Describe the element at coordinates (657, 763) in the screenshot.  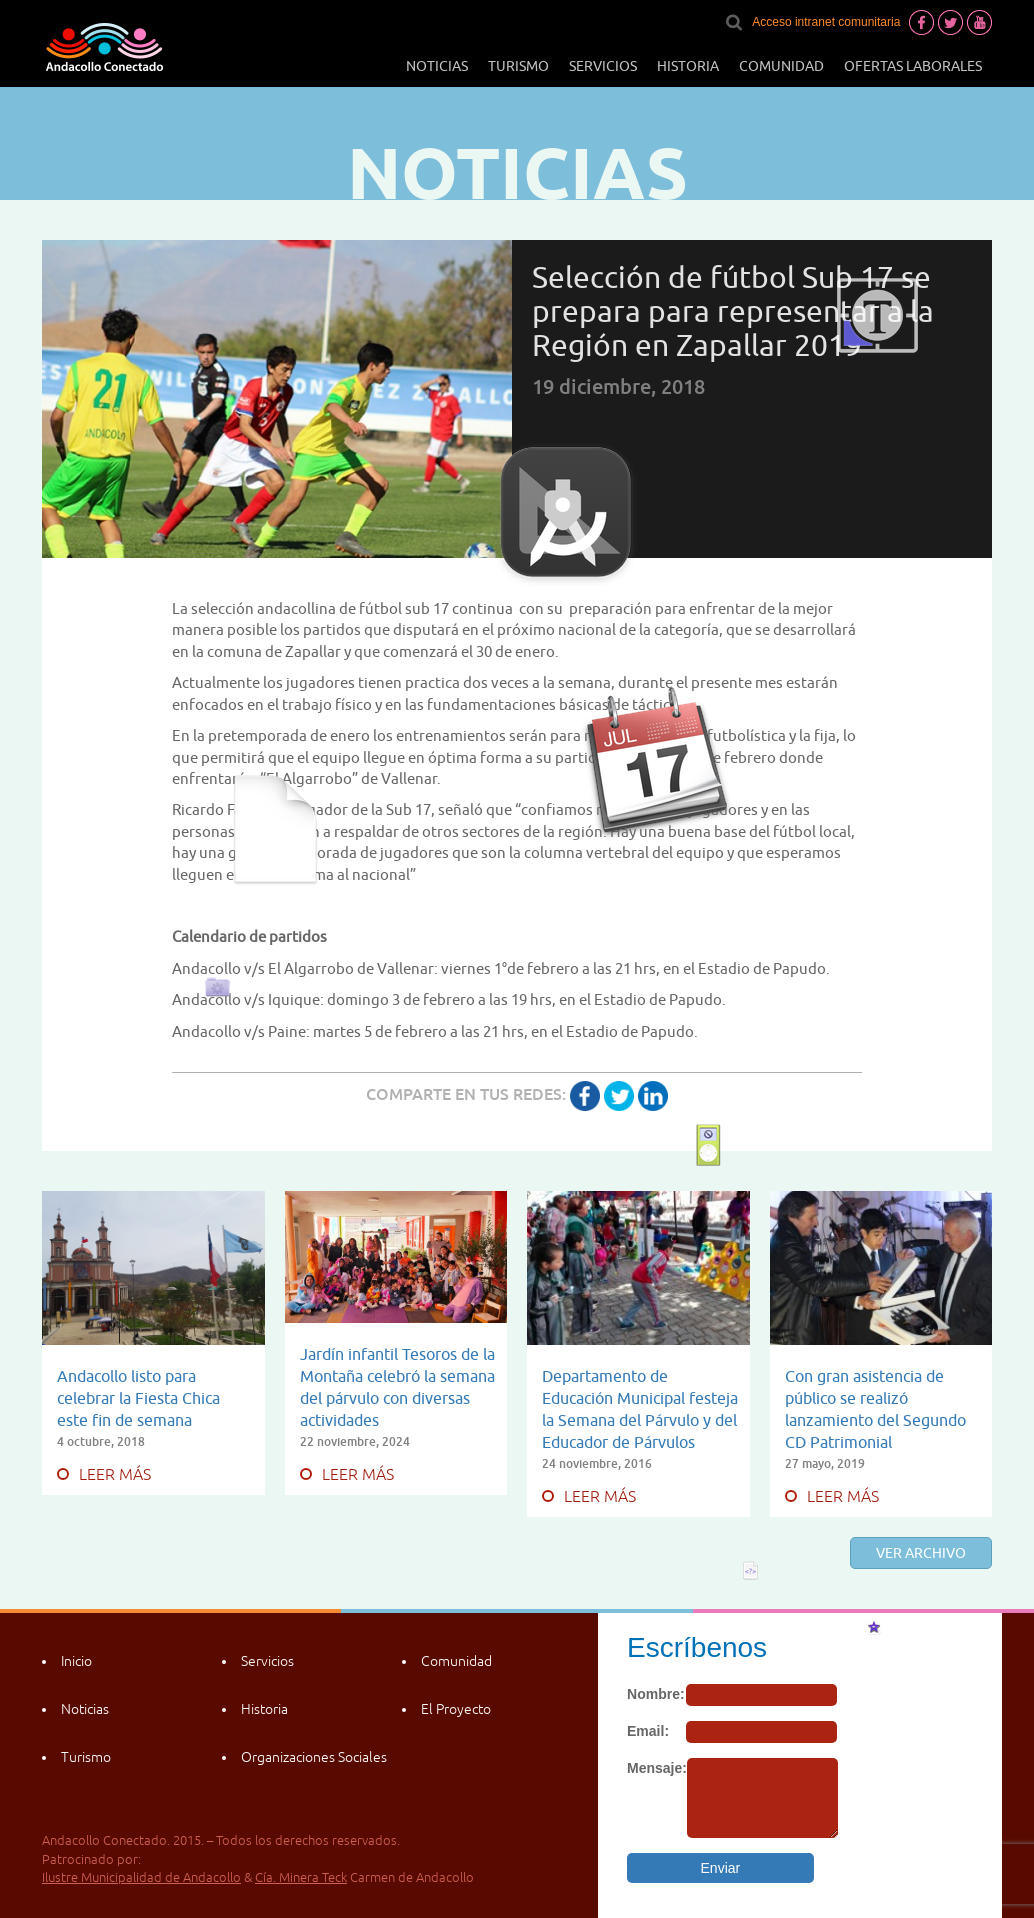
I see `access calendar preferences or settings` at that location.